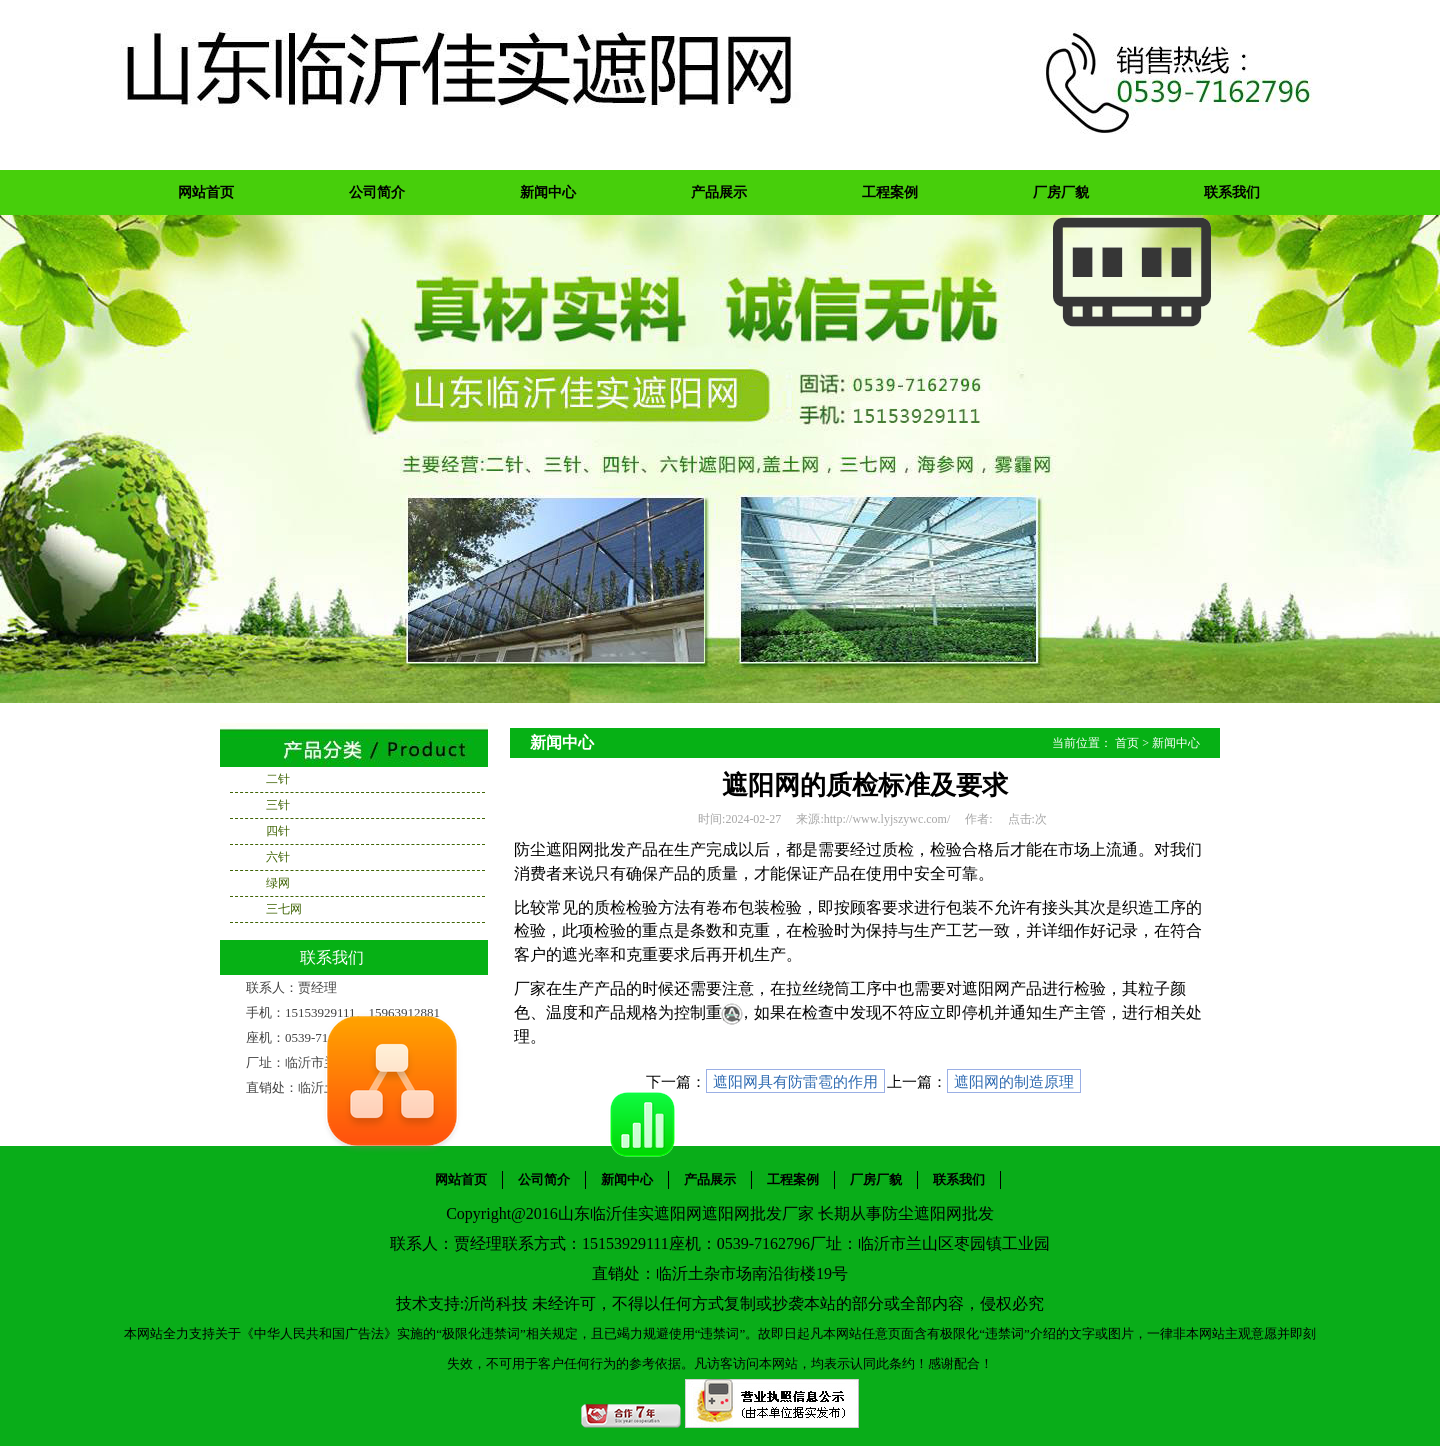  I want to click on open LibreOffice Calc spreadsheet application, so click(642, 1124).